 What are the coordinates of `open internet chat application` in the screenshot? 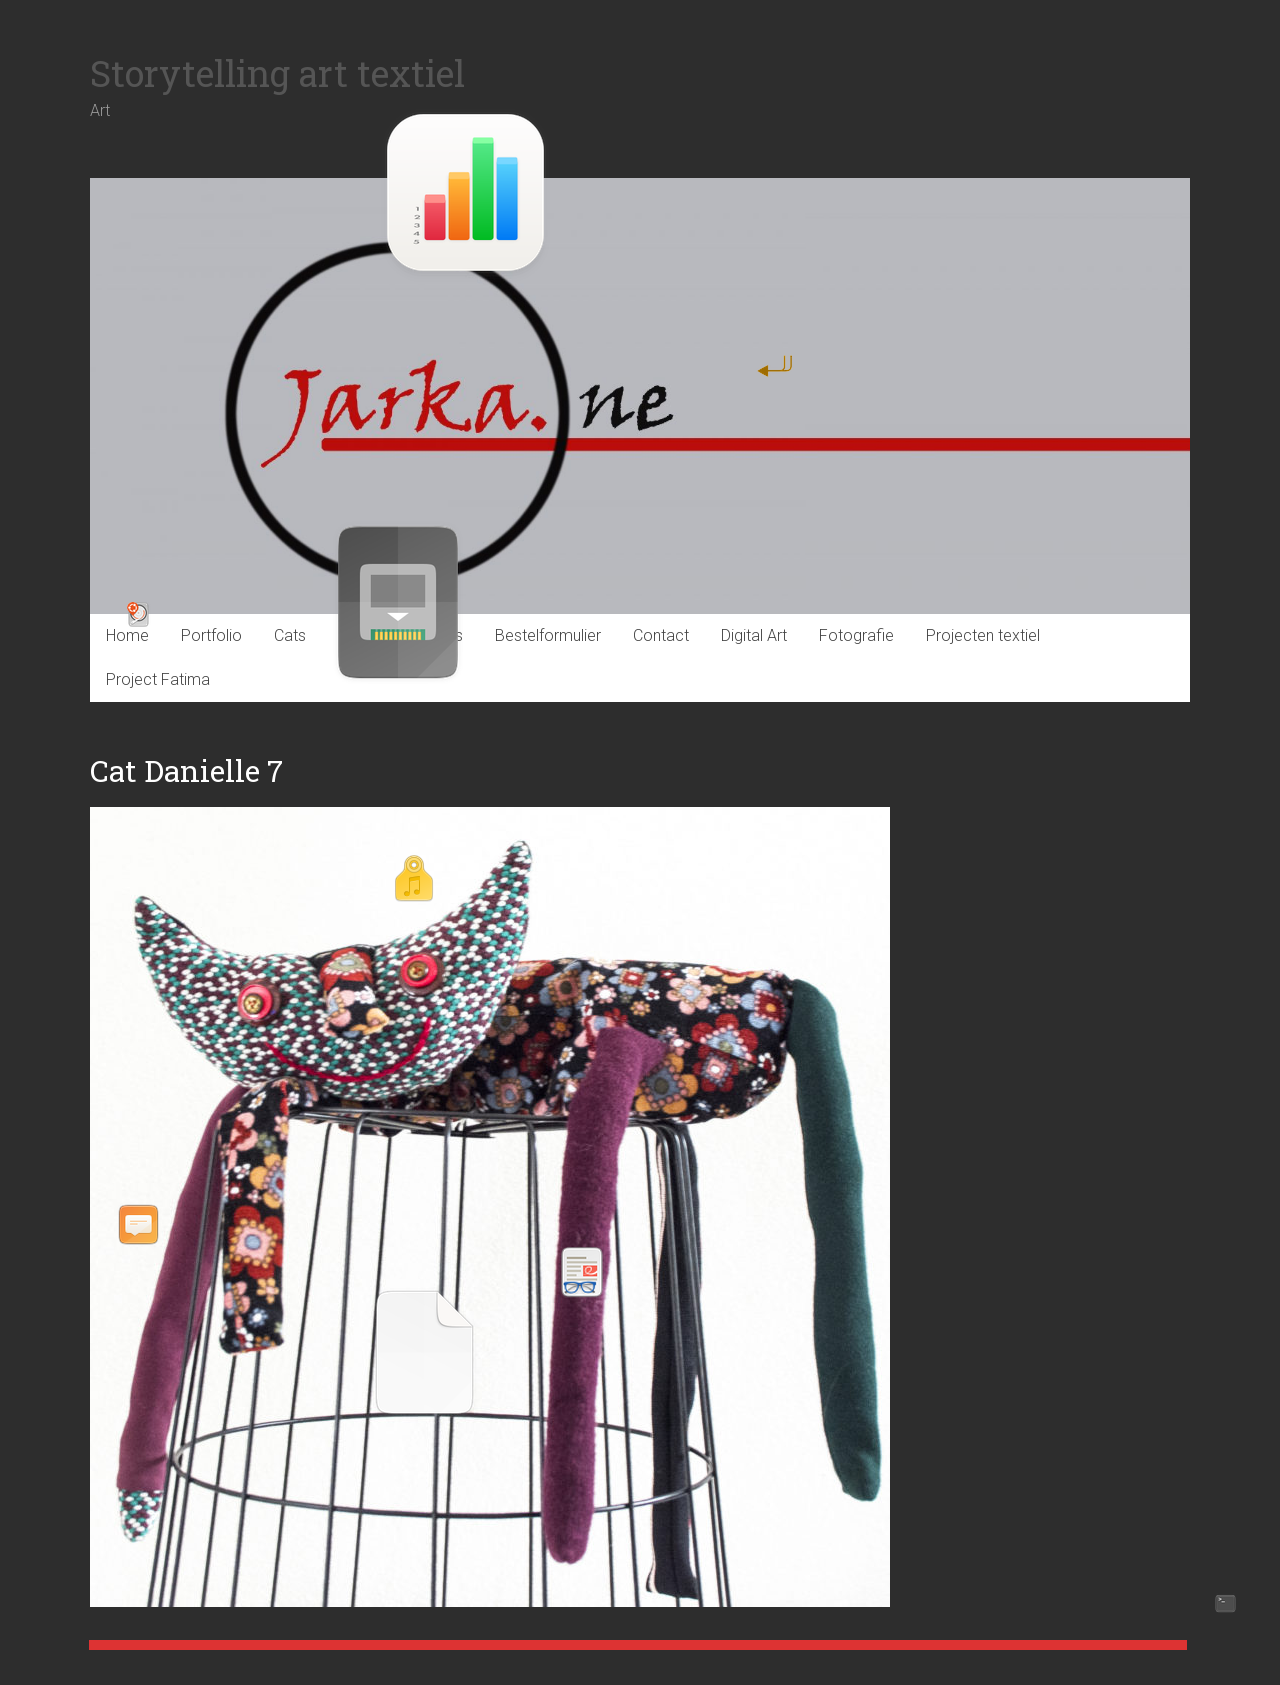 It's located at (138, 1224).